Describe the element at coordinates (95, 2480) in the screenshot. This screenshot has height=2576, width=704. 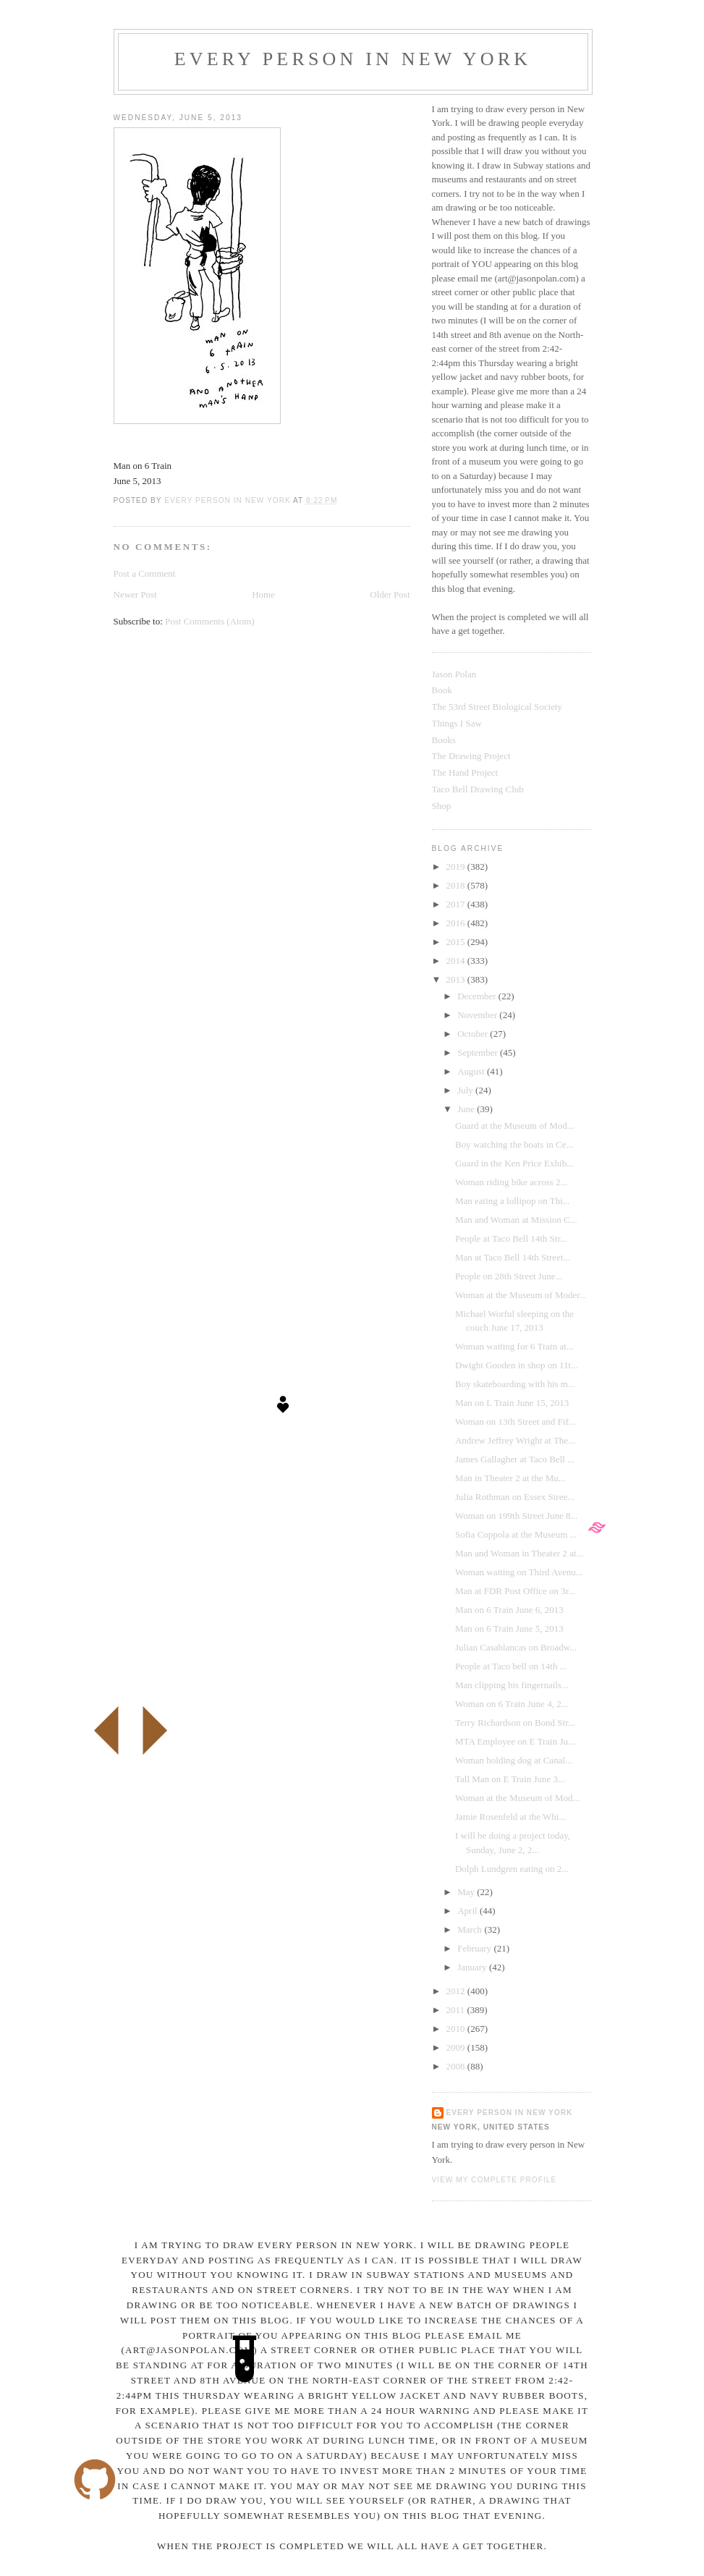
I see `view project on GitHub` at that location.